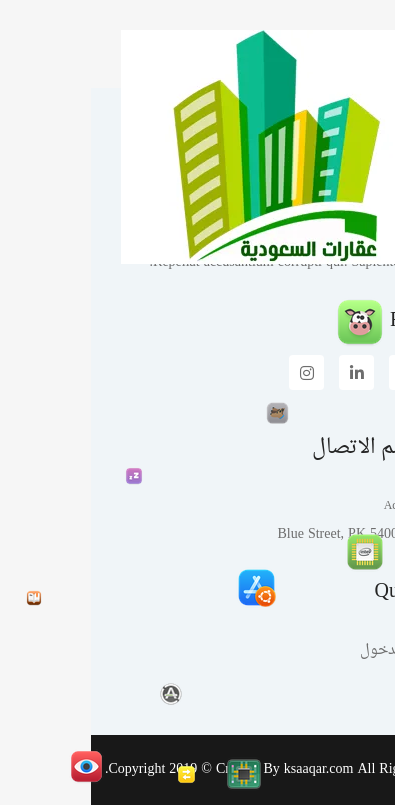 The image size is (395, 805). Describe the element at coordinates (360, 322) in the screenshot. I see `open the calf audio plugin suite` at that location.